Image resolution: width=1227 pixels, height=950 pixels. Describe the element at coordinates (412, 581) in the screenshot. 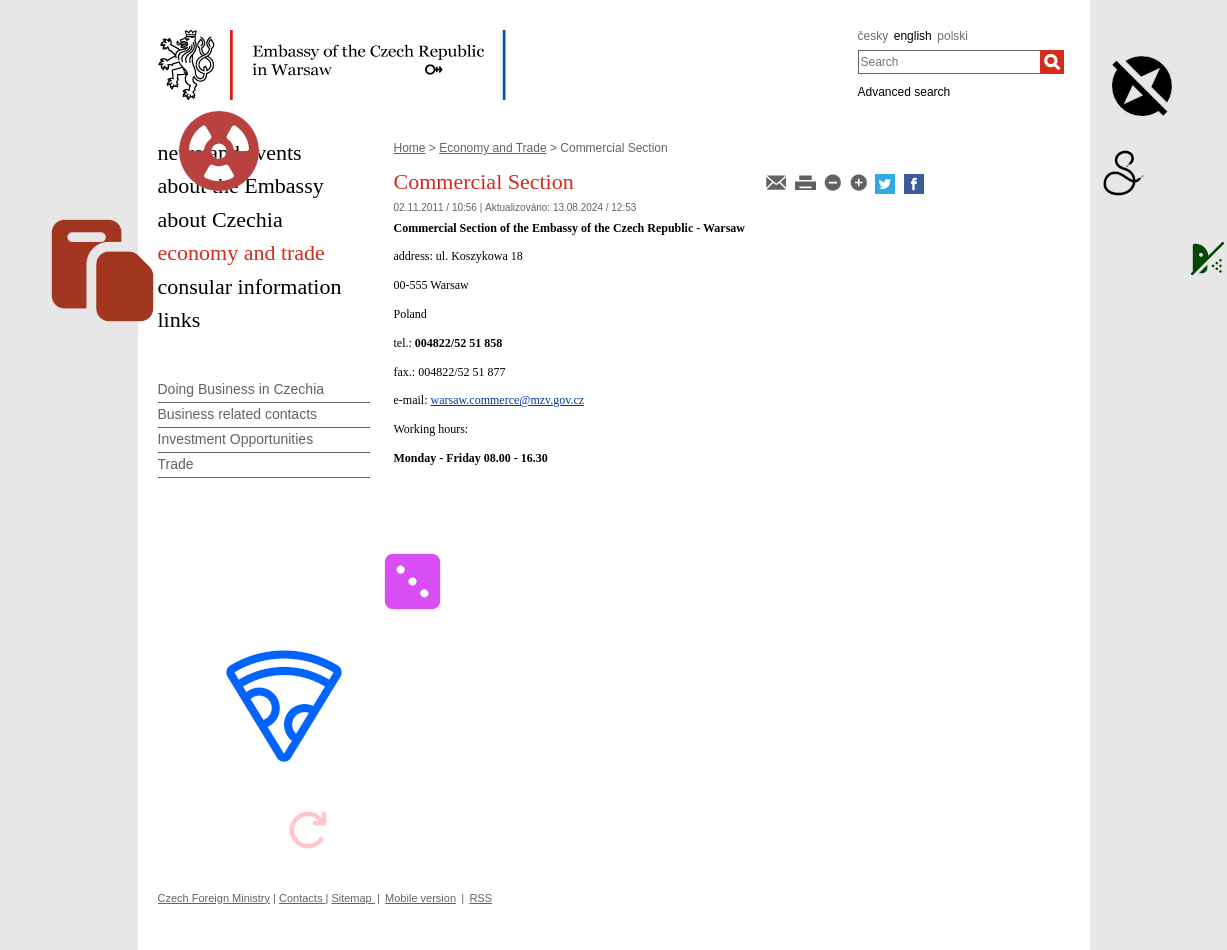

I see `randomize or shuffle content` at that location.